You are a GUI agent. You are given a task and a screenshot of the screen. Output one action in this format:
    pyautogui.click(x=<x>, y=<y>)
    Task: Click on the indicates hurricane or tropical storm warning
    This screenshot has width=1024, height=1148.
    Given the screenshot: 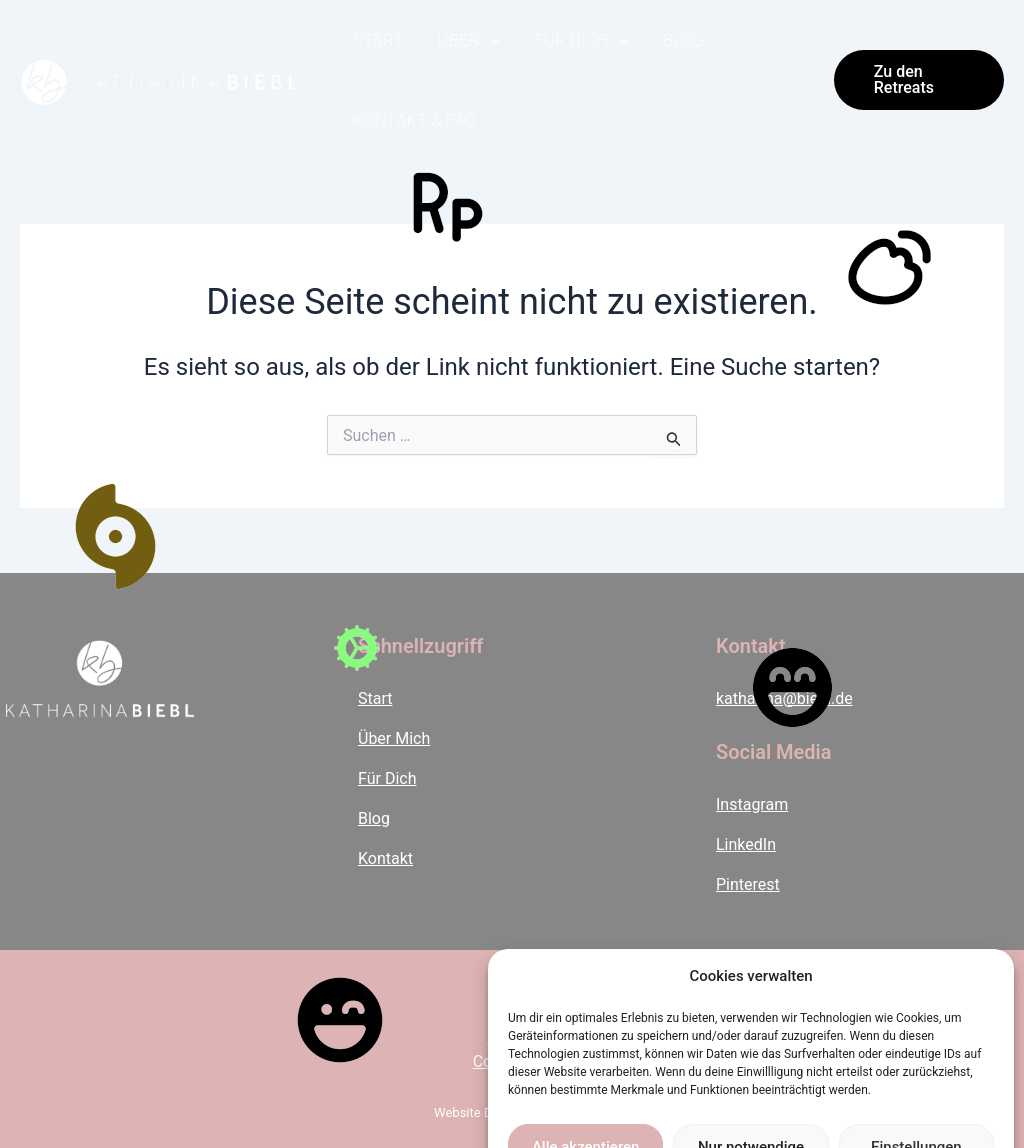 What is the action you would take?
    pyautogui.click(x=115, y=536)
    